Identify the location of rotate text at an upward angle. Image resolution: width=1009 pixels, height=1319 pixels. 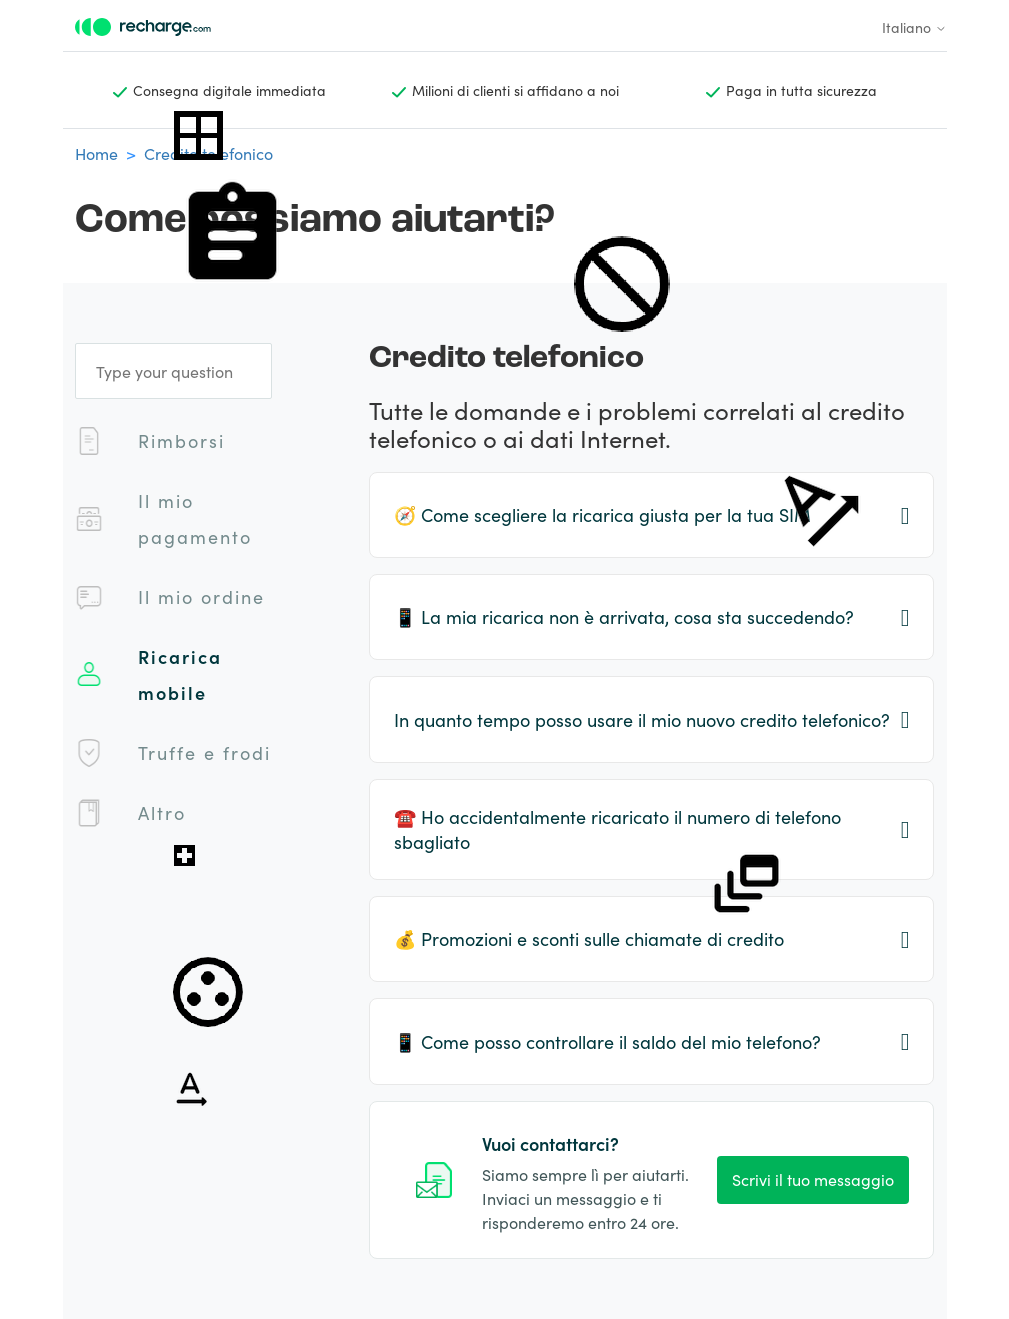
(820, 508).